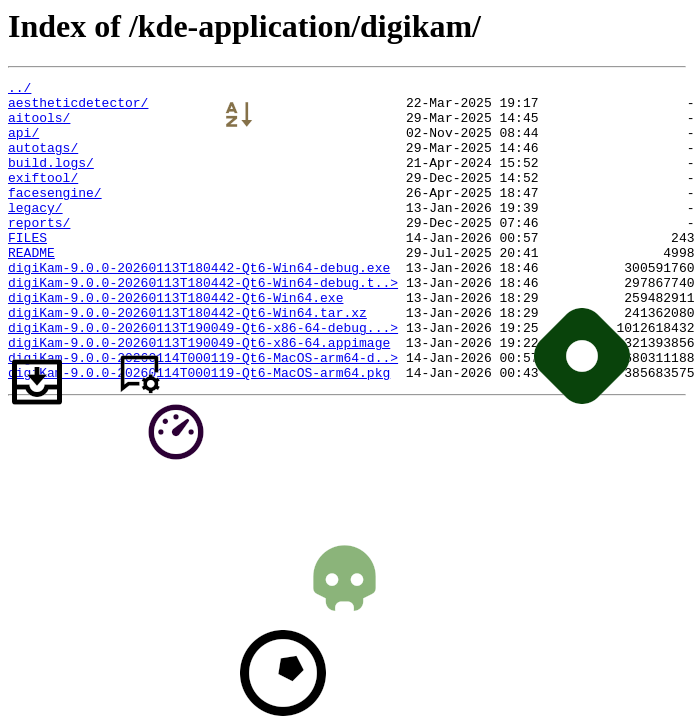 This screenshot has width=694, height=720. I want to click on open chat settings, so click(139, 372).